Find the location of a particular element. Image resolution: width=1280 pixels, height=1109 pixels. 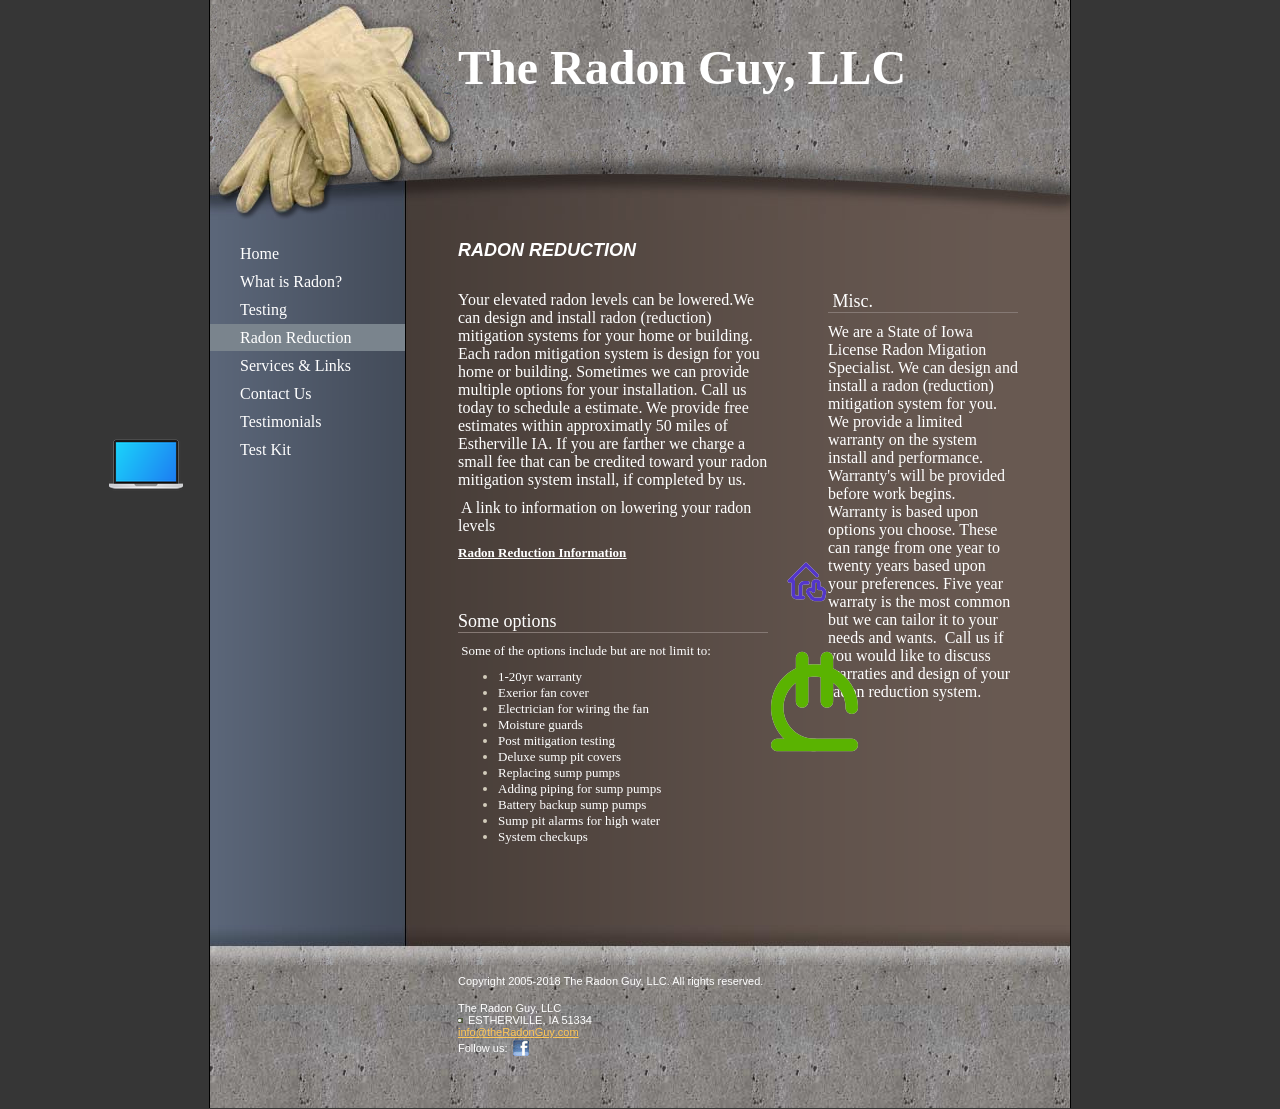

indicates Georgian lari currency is located at coordinates (814, 701).